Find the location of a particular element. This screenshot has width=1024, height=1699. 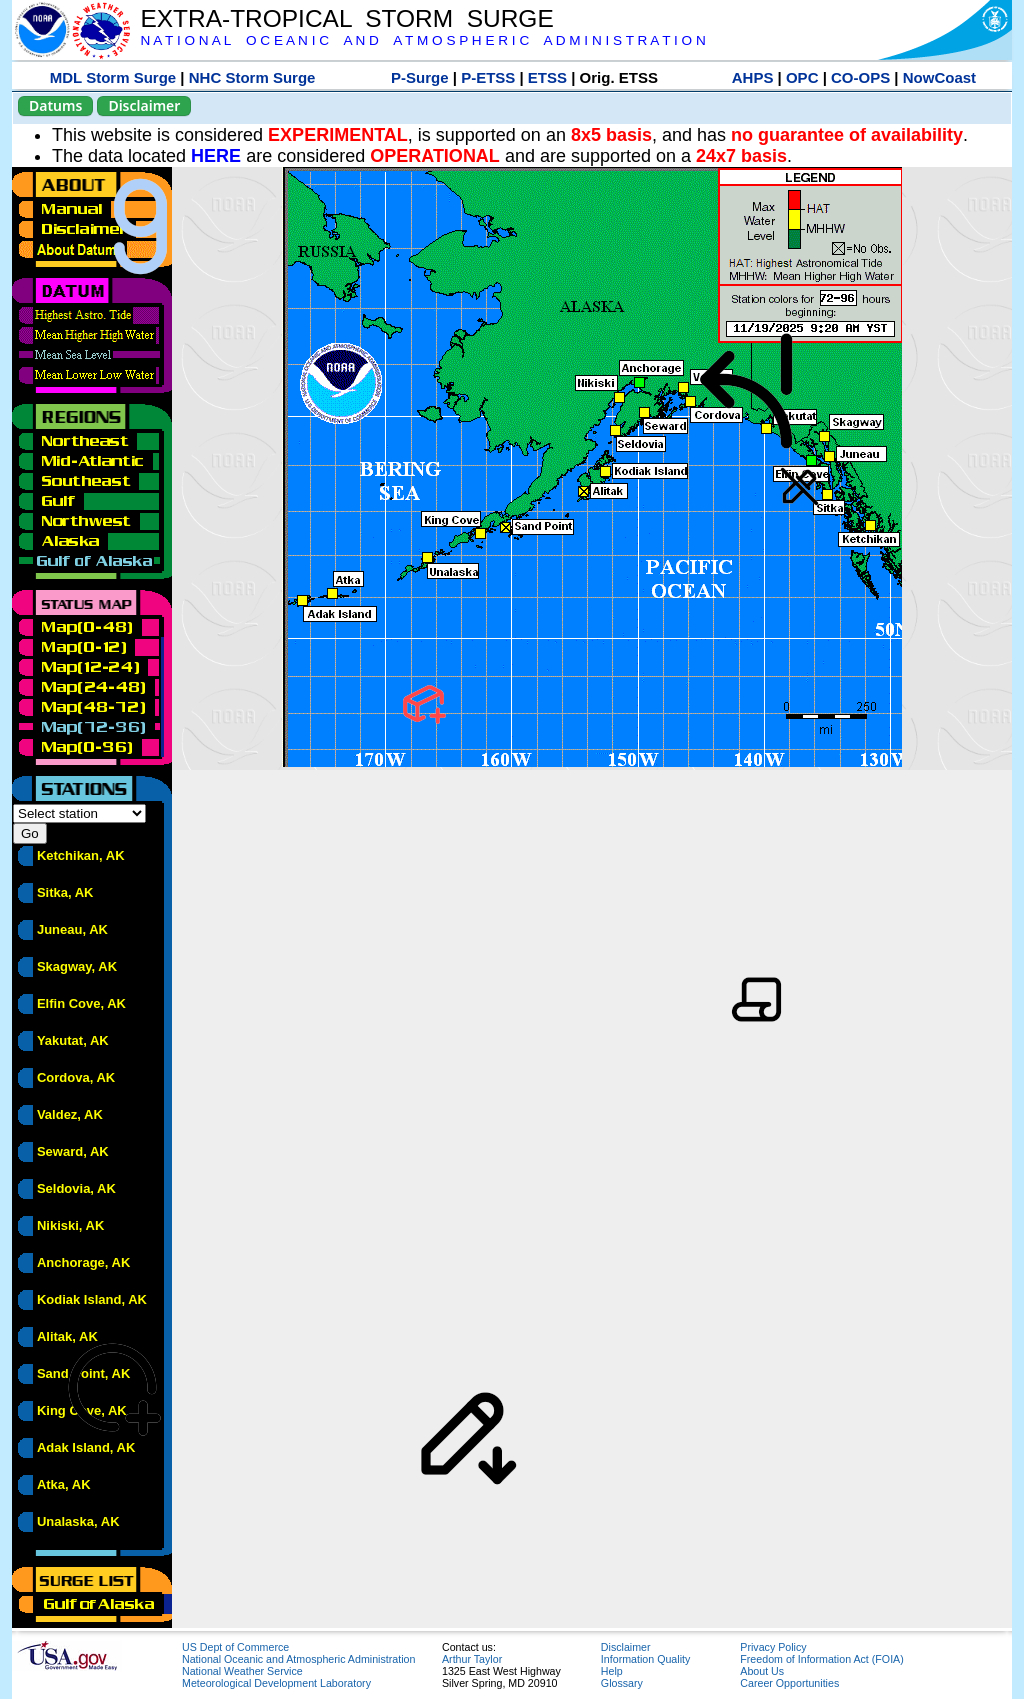

add a new item or entry is located at coordinates (112, 1387).